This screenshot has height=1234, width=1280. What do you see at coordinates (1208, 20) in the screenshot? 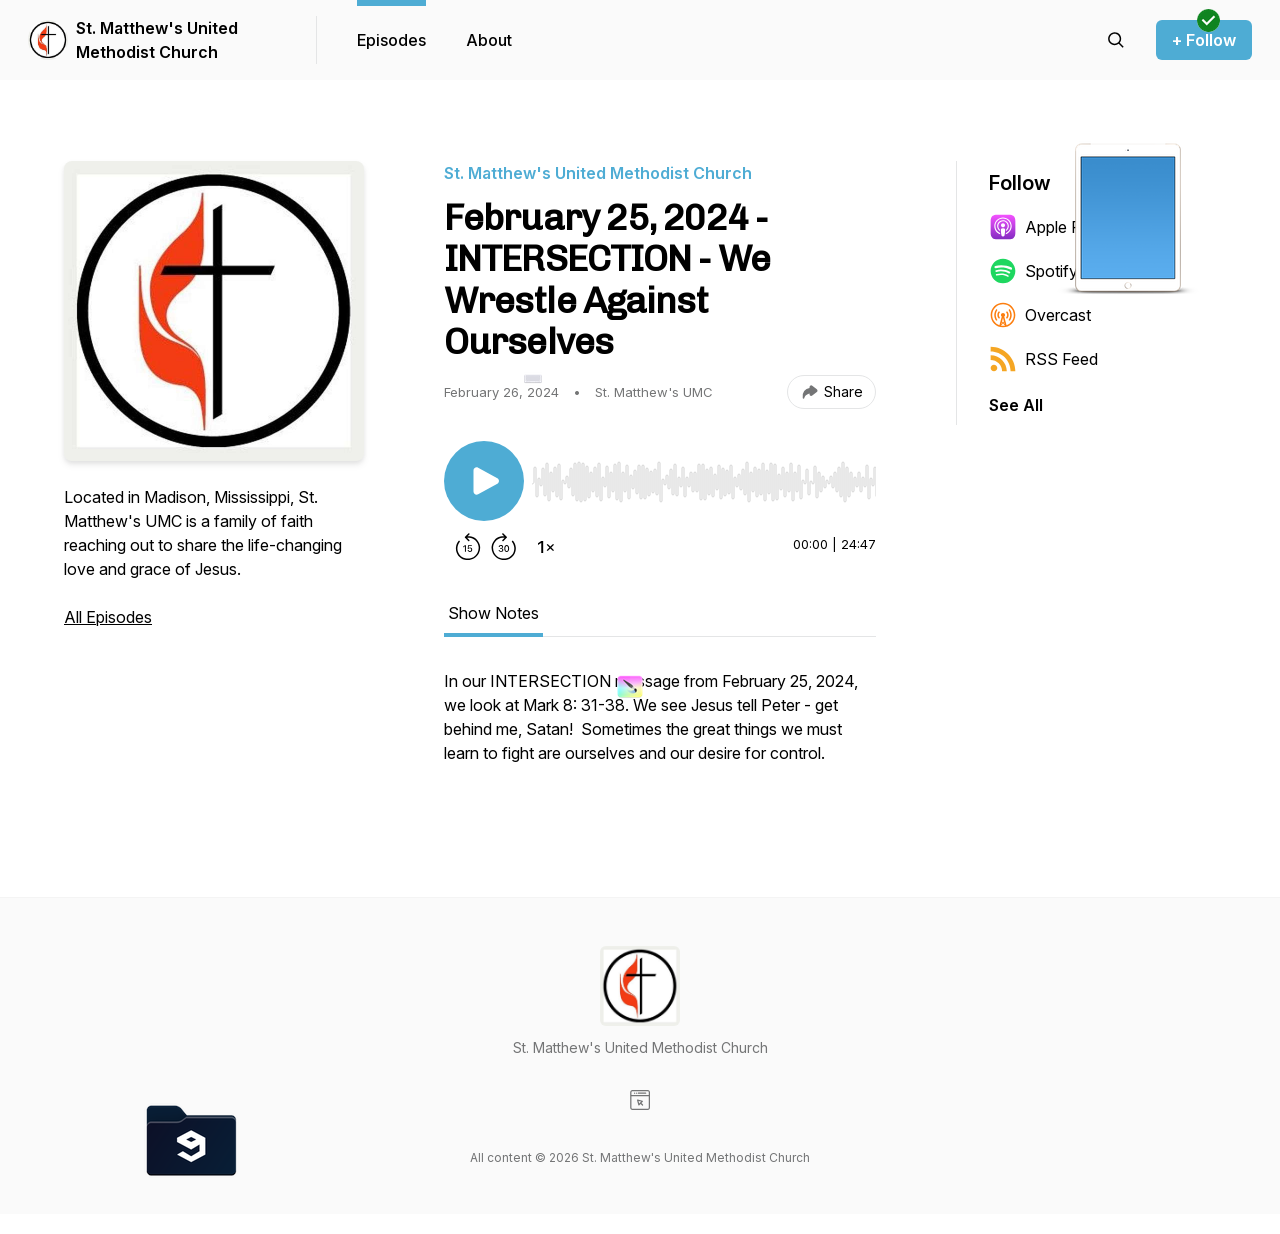
I see `confirm or apply changes` at bounding box center [1208, 20].